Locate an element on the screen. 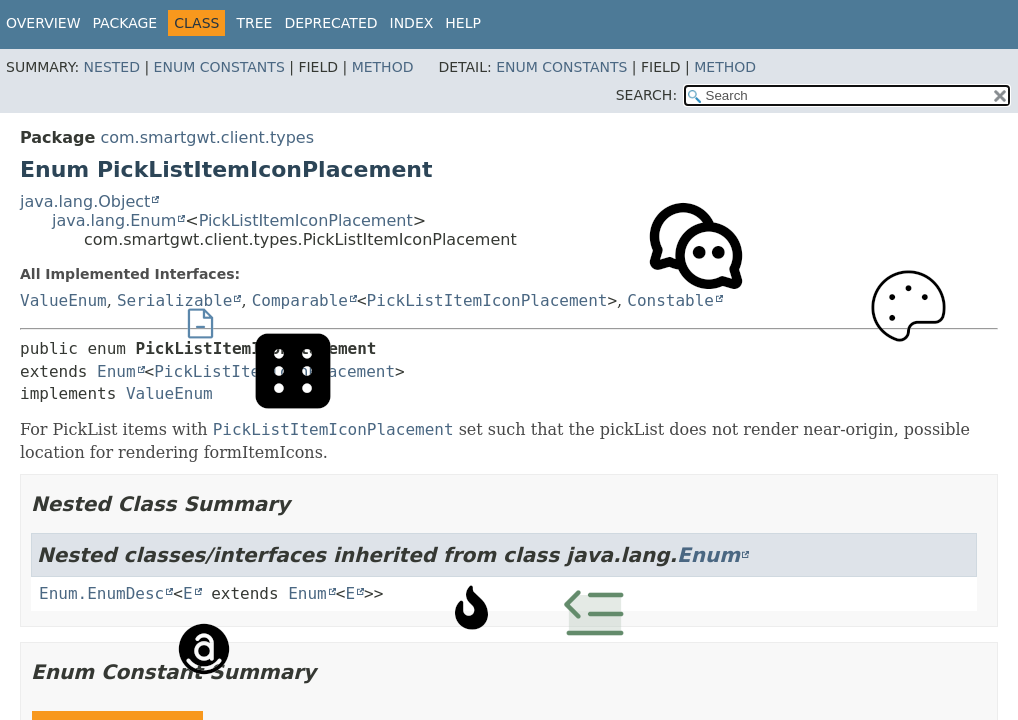 The width and height of the screenshot is (1018, 720). remove a file from your selection is located at coordinates (200, 323).